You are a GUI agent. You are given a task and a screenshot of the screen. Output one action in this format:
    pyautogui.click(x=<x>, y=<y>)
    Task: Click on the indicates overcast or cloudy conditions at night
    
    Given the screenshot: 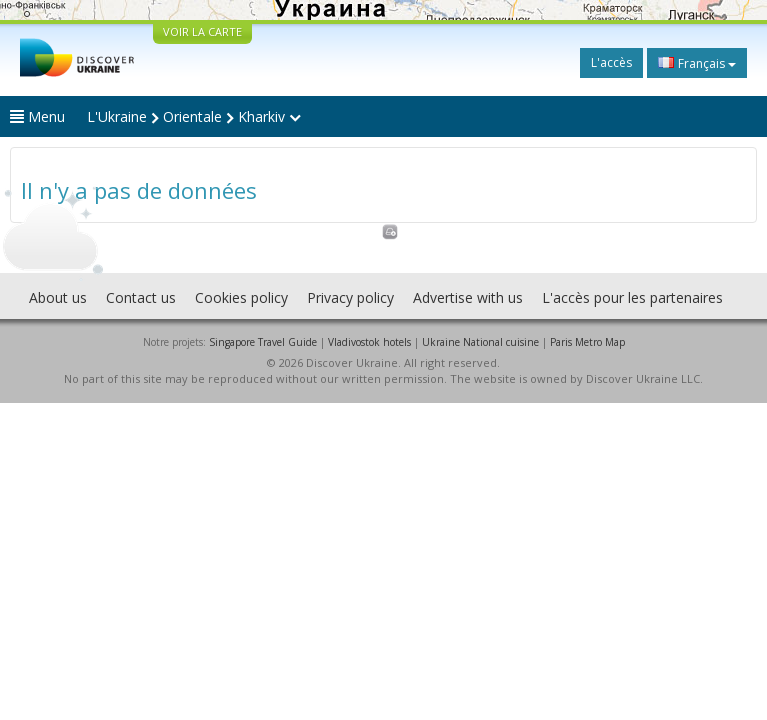 What is the action you would take?
    pyautogui.click(x=53, y=234)
    